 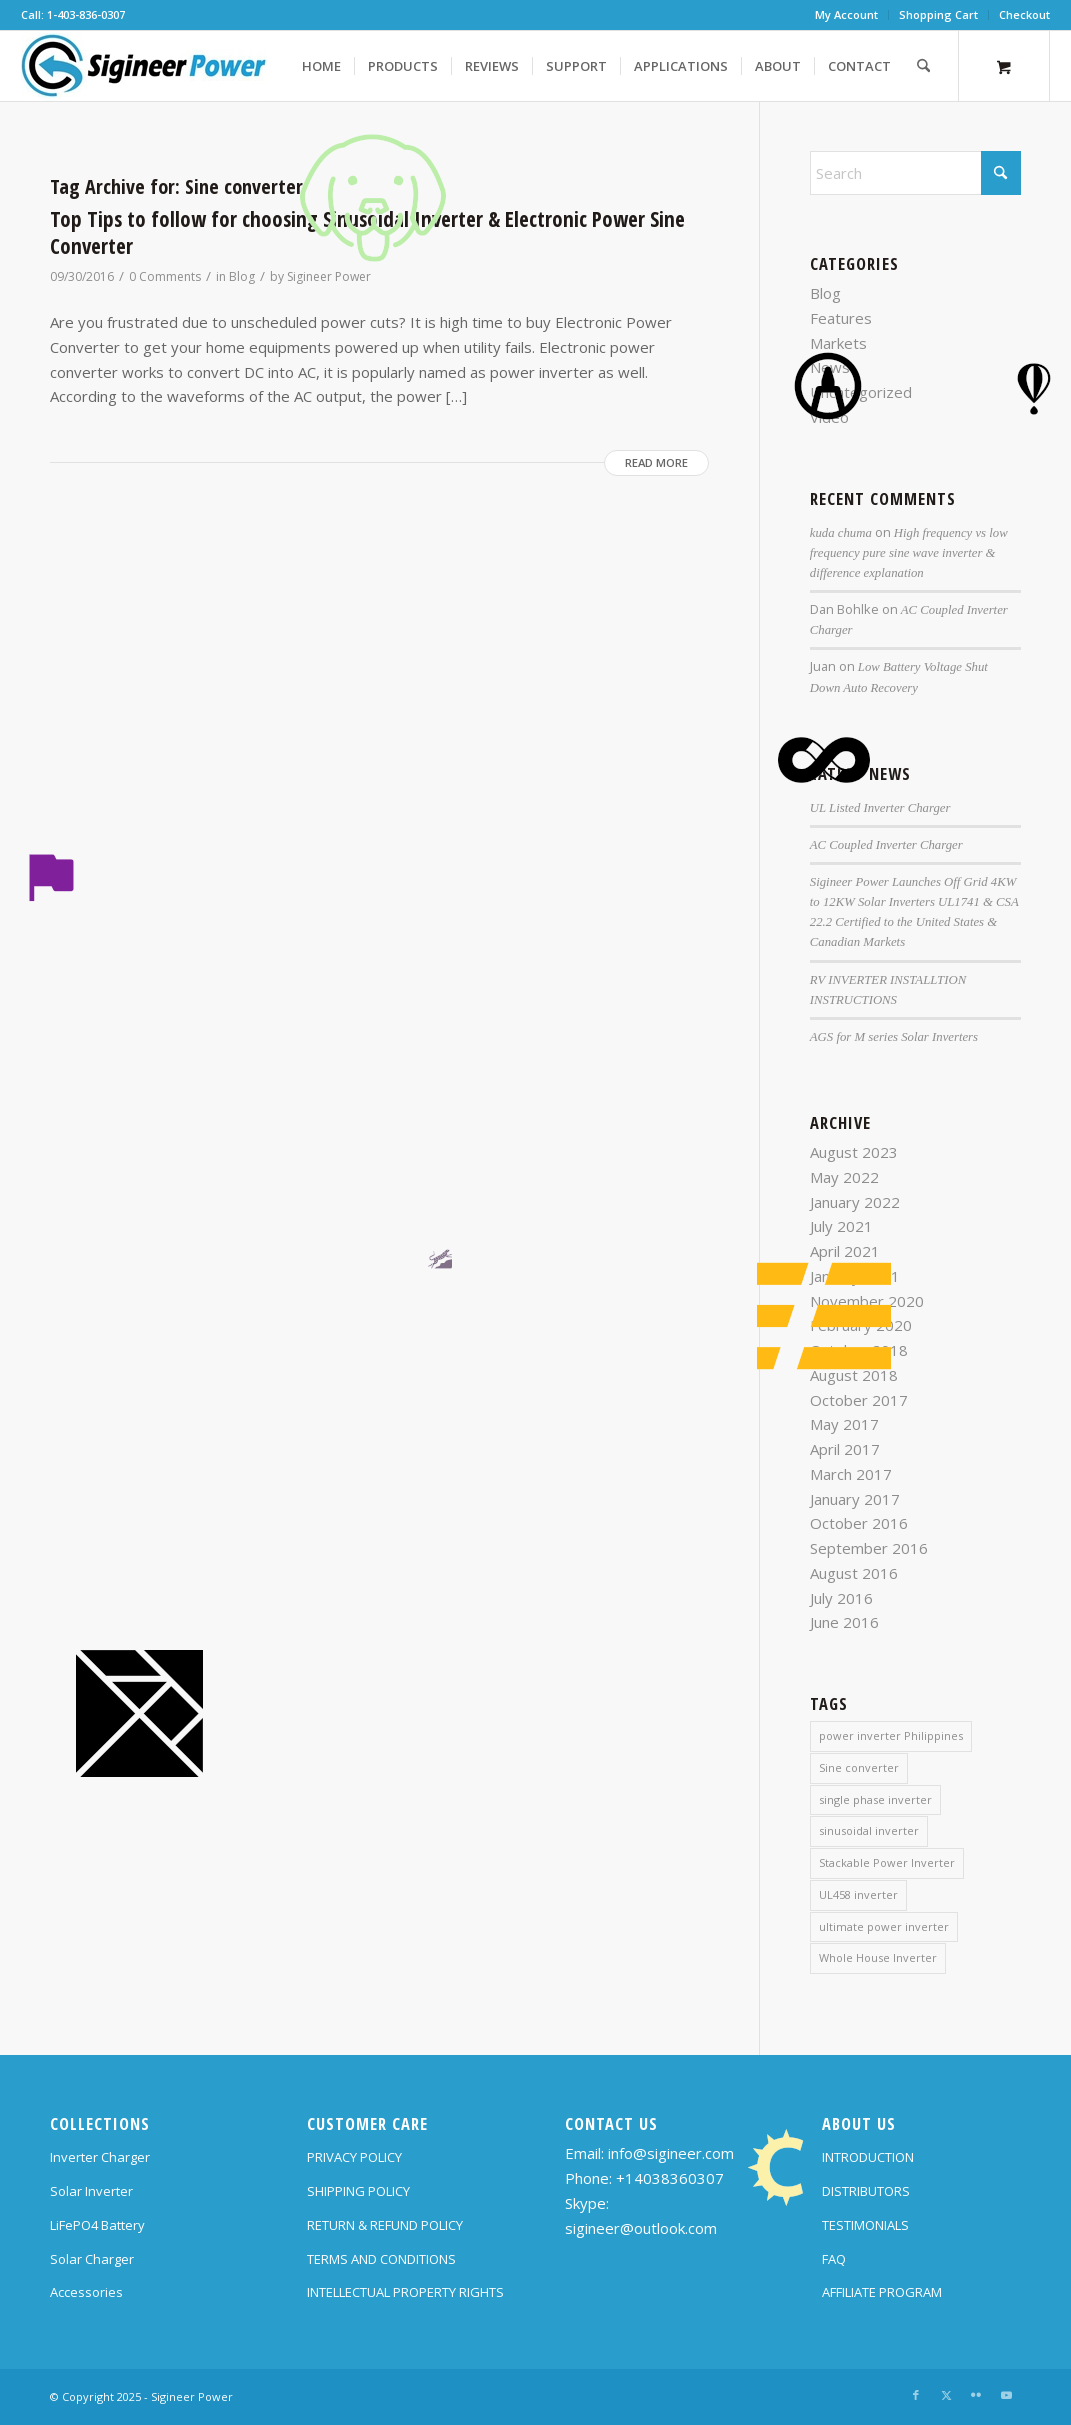 I want to click on fly.io logo - cloud hosting and deployment platform, so click(x=1034, y=389).